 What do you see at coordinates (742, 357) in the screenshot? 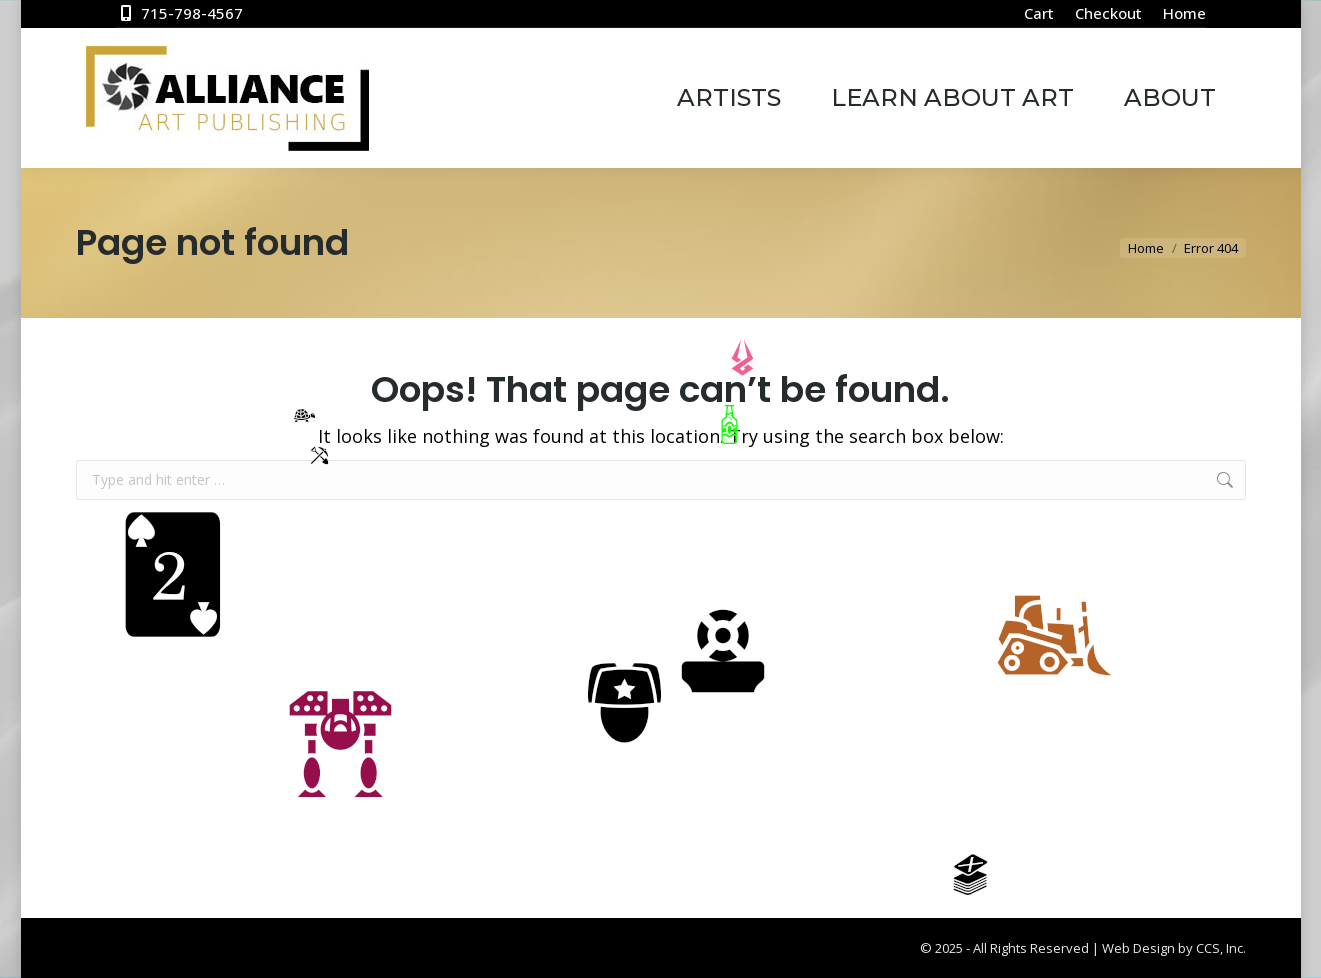
I see `hades or underworld themed game element` at bounding box center [742, 357].